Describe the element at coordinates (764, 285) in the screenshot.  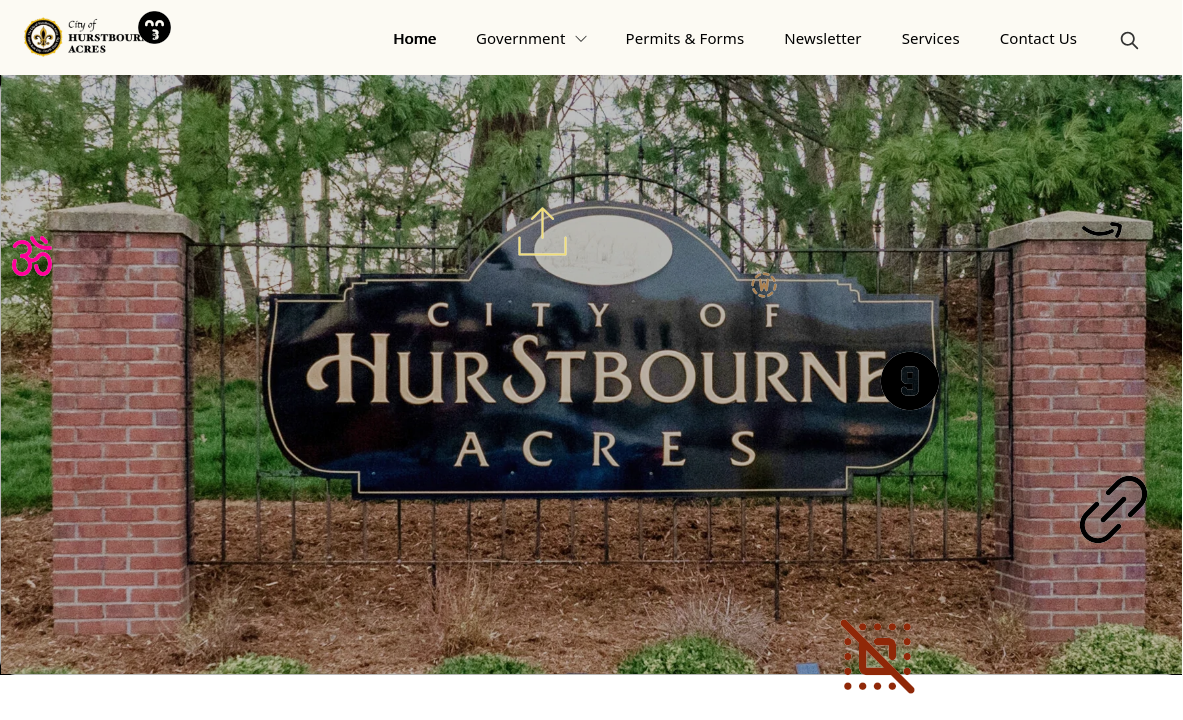
I see `indicates a pending or in-progress word processor document` at that location.